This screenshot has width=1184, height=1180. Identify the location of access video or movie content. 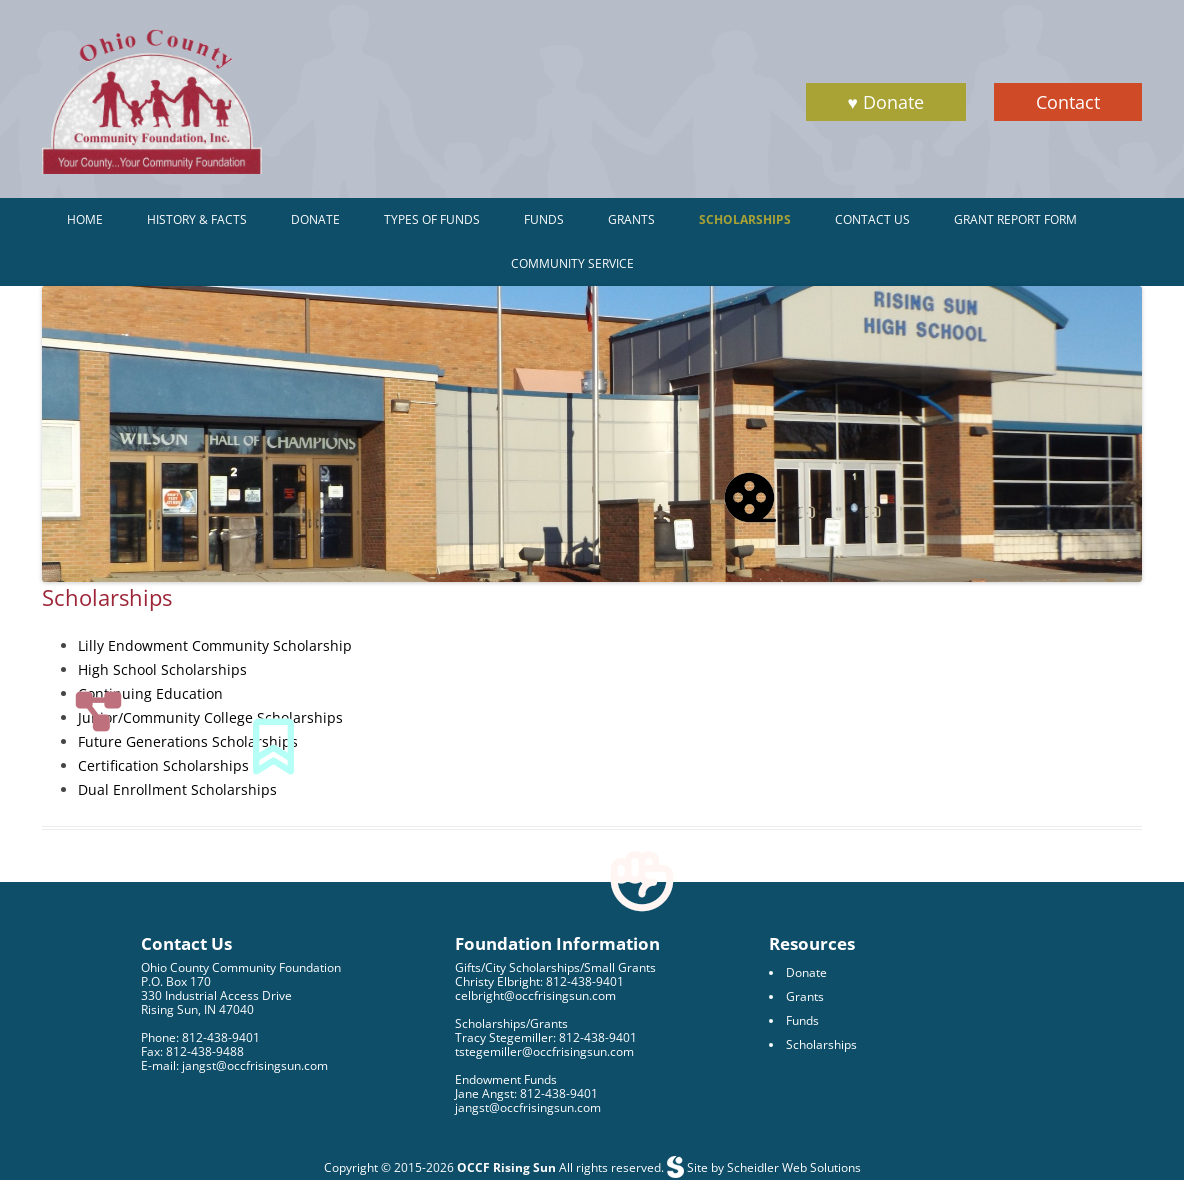
(749, 497).